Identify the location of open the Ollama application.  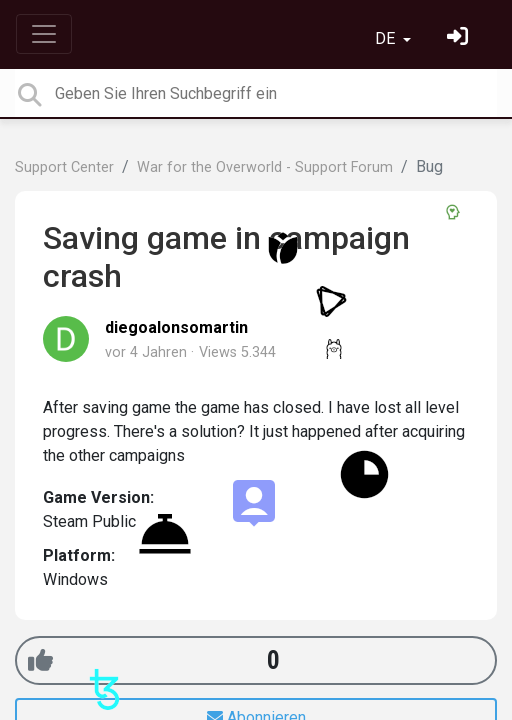
(334, 349).